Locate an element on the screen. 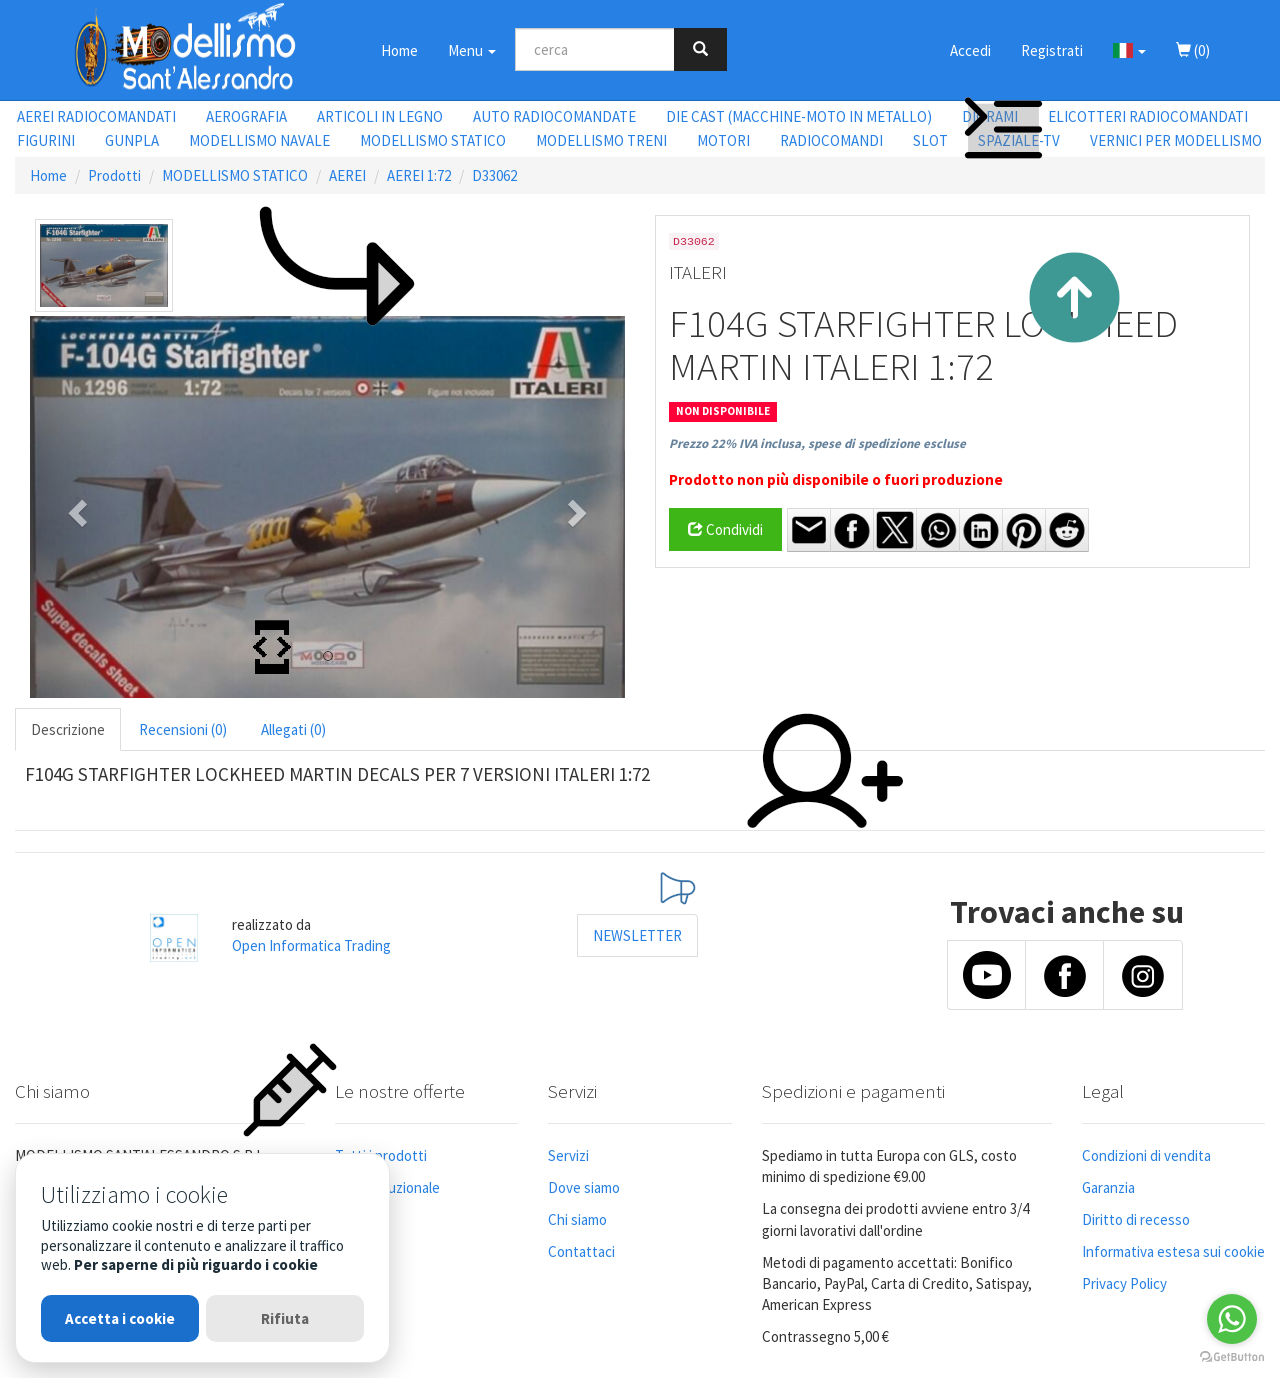  increase text indentation is located at coordinates (1003, 129).